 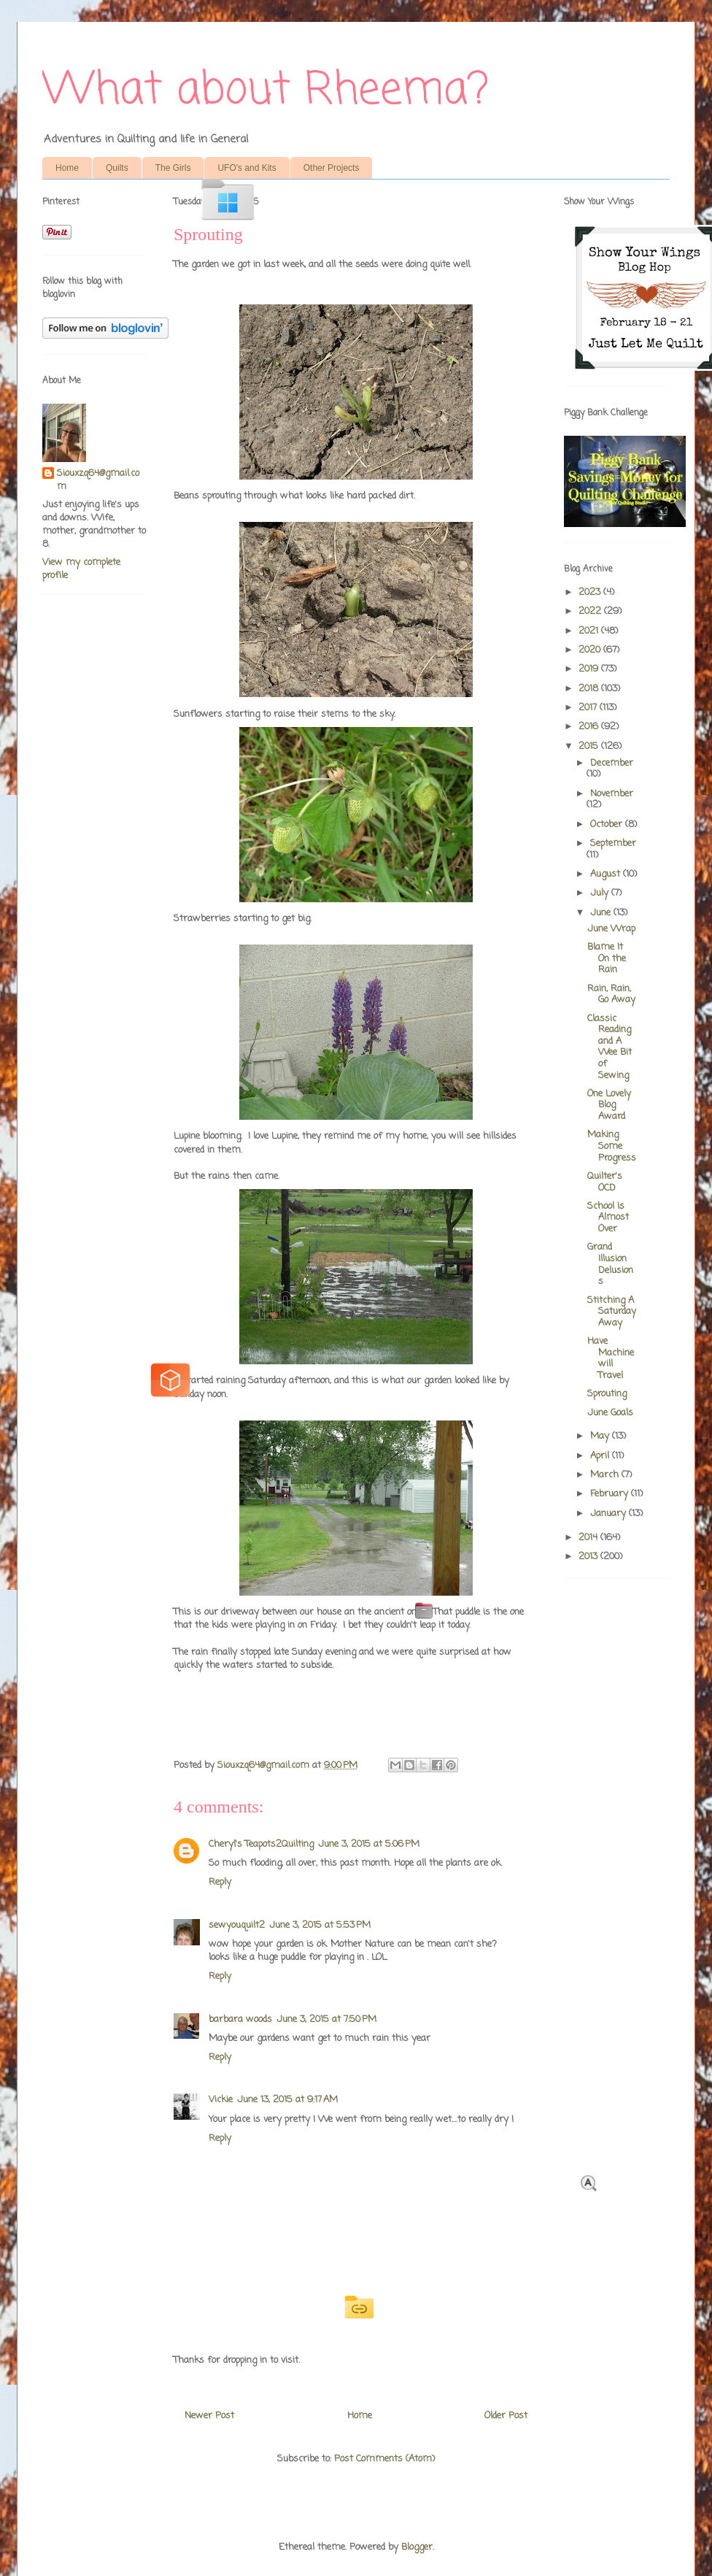 What do you see at coordinates (424, 1610) in the screenshot?
I see `open the nautilus file manager` at bounding box center [424, 1610].